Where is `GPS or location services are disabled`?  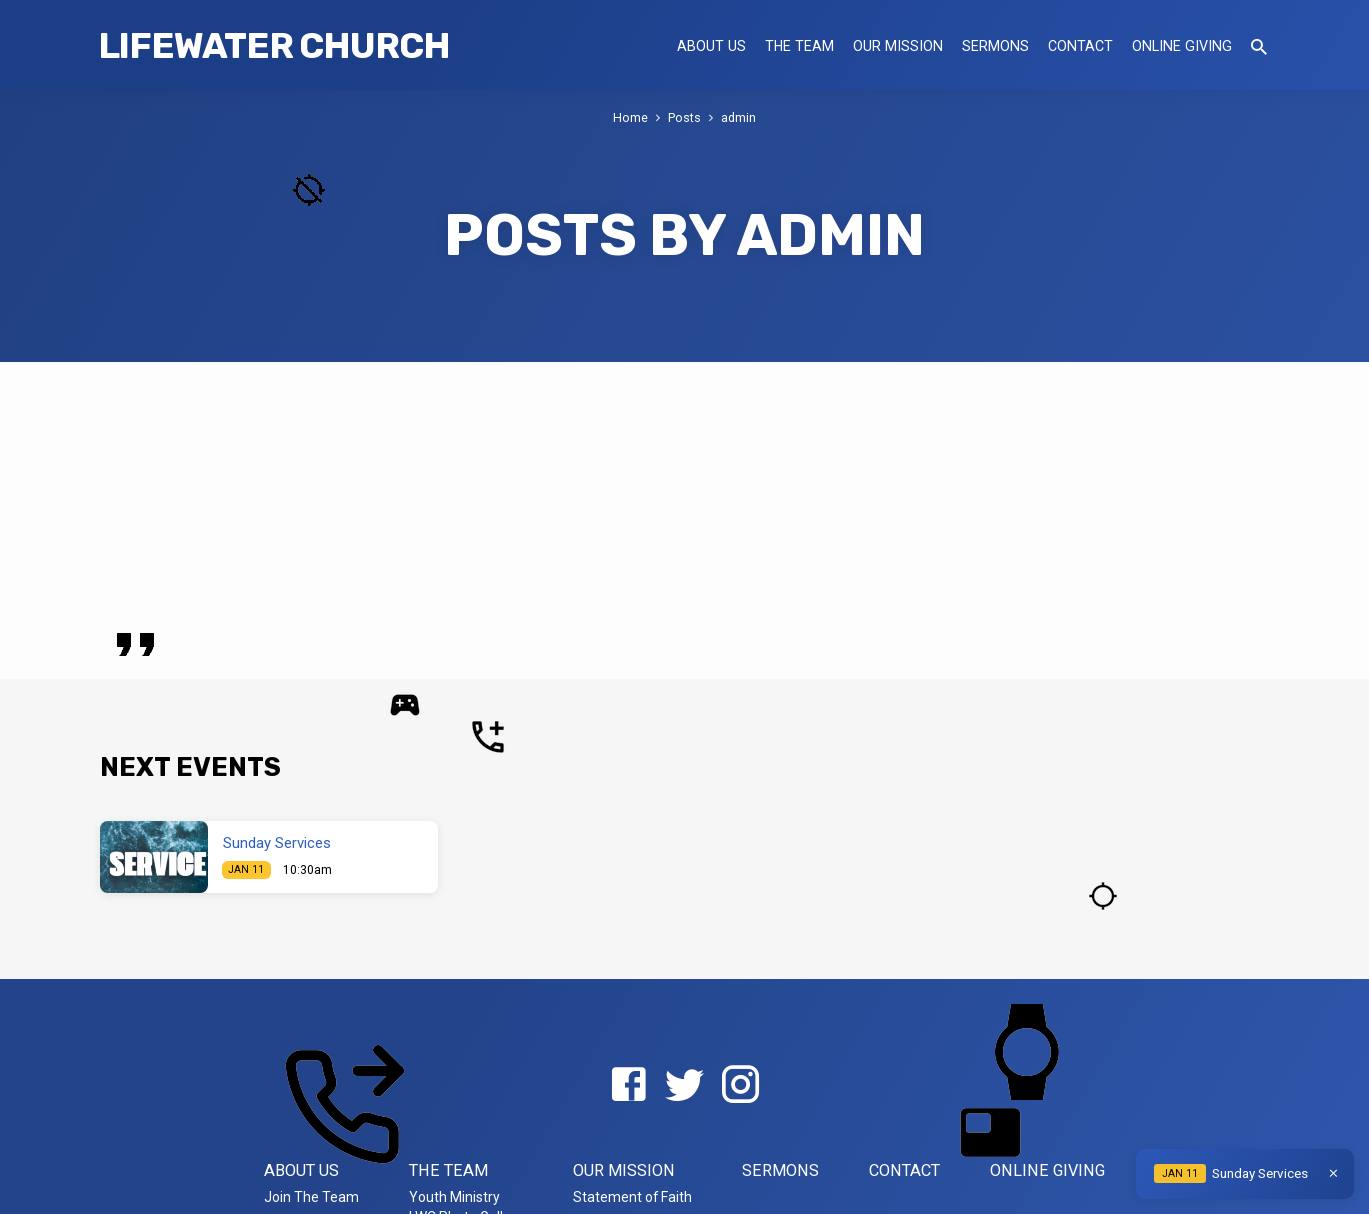
GPS or location services are disabled is located at coordinates (309, 190).